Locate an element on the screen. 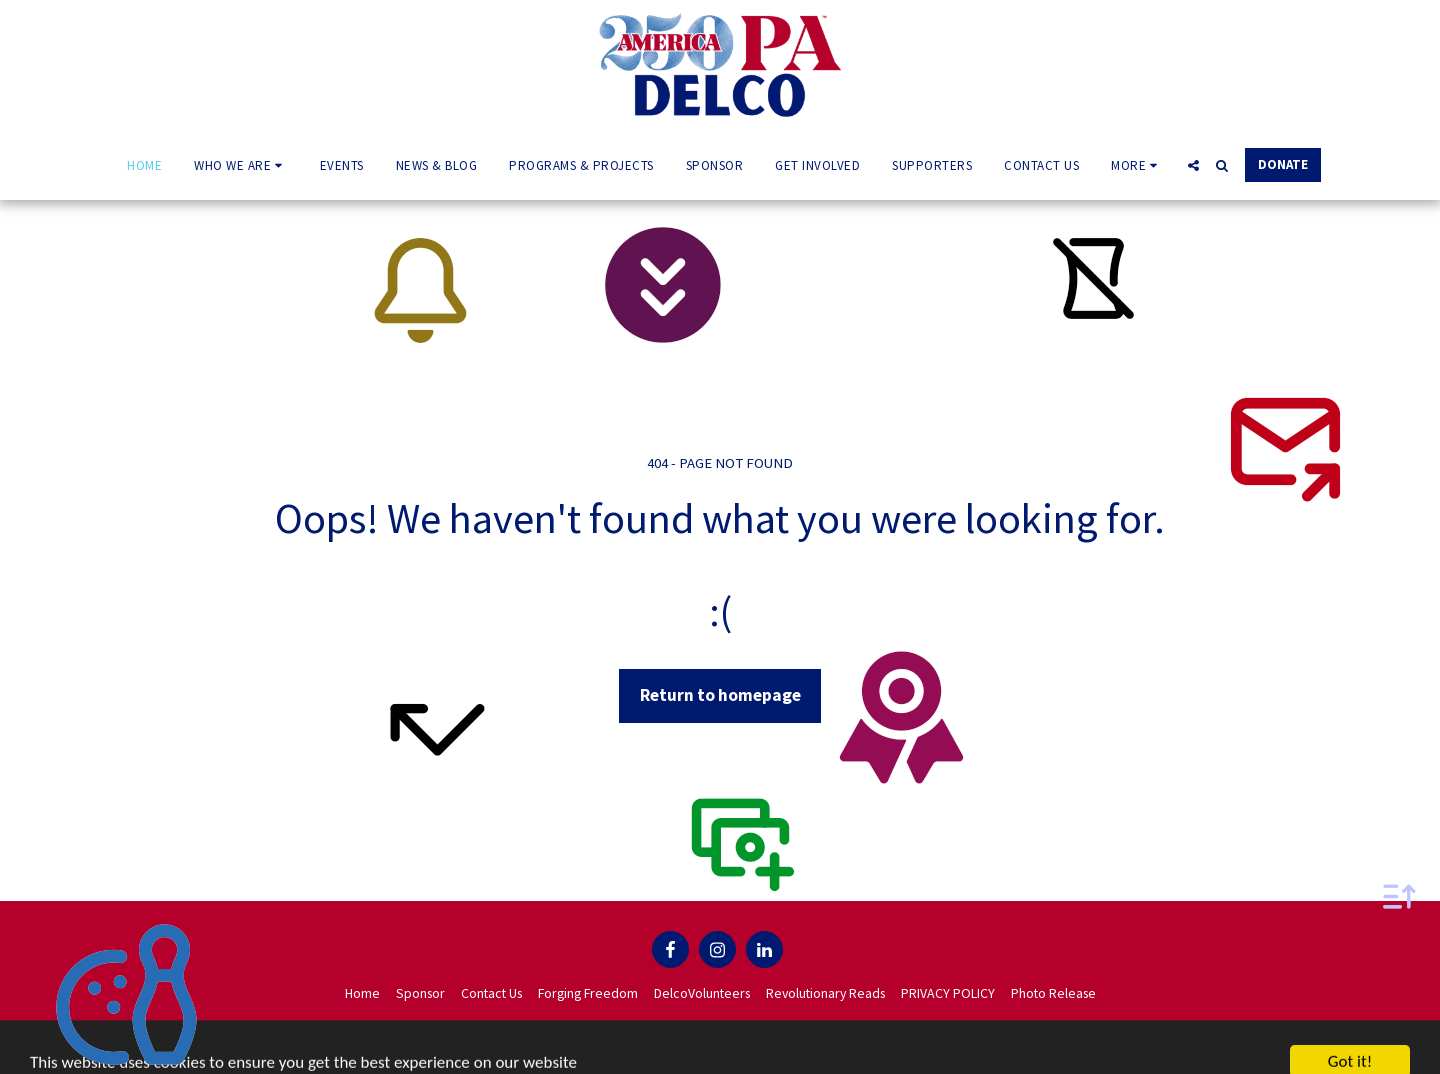 The width and height of the screenshot is (1440, 1074). disable vertical panorama mode is located at coordinates (1093, 278).